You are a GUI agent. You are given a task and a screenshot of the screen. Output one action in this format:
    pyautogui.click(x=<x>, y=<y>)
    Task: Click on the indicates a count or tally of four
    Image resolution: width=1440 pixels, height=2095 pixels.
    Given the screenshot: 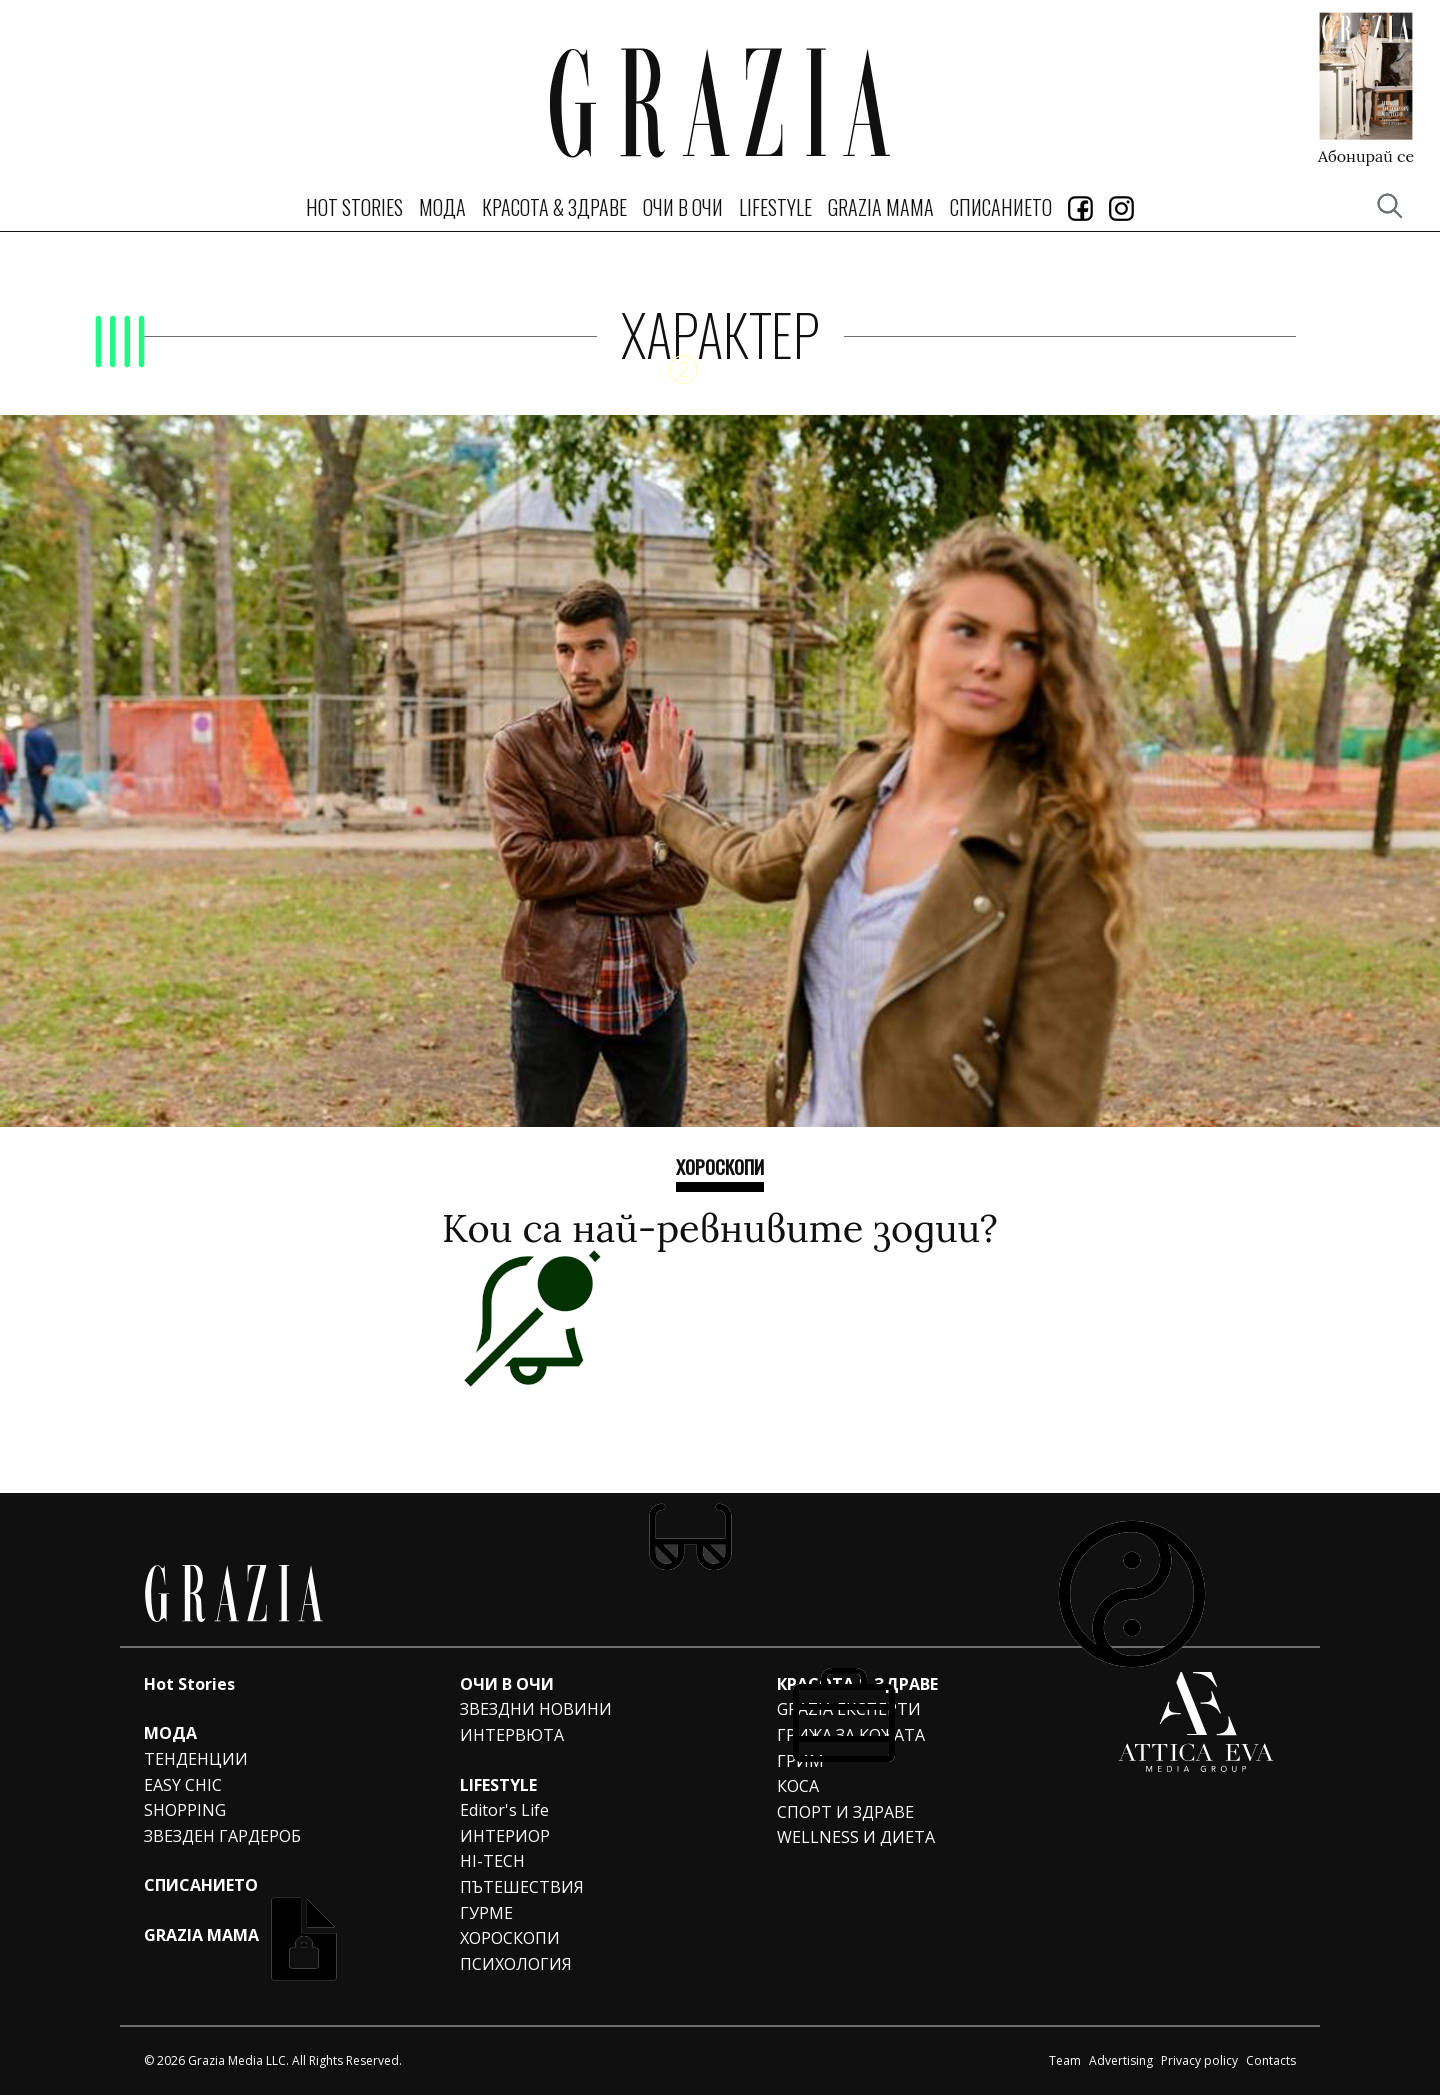 What is the action you would take?
    pyautogui.click(x=121, y=341)
    